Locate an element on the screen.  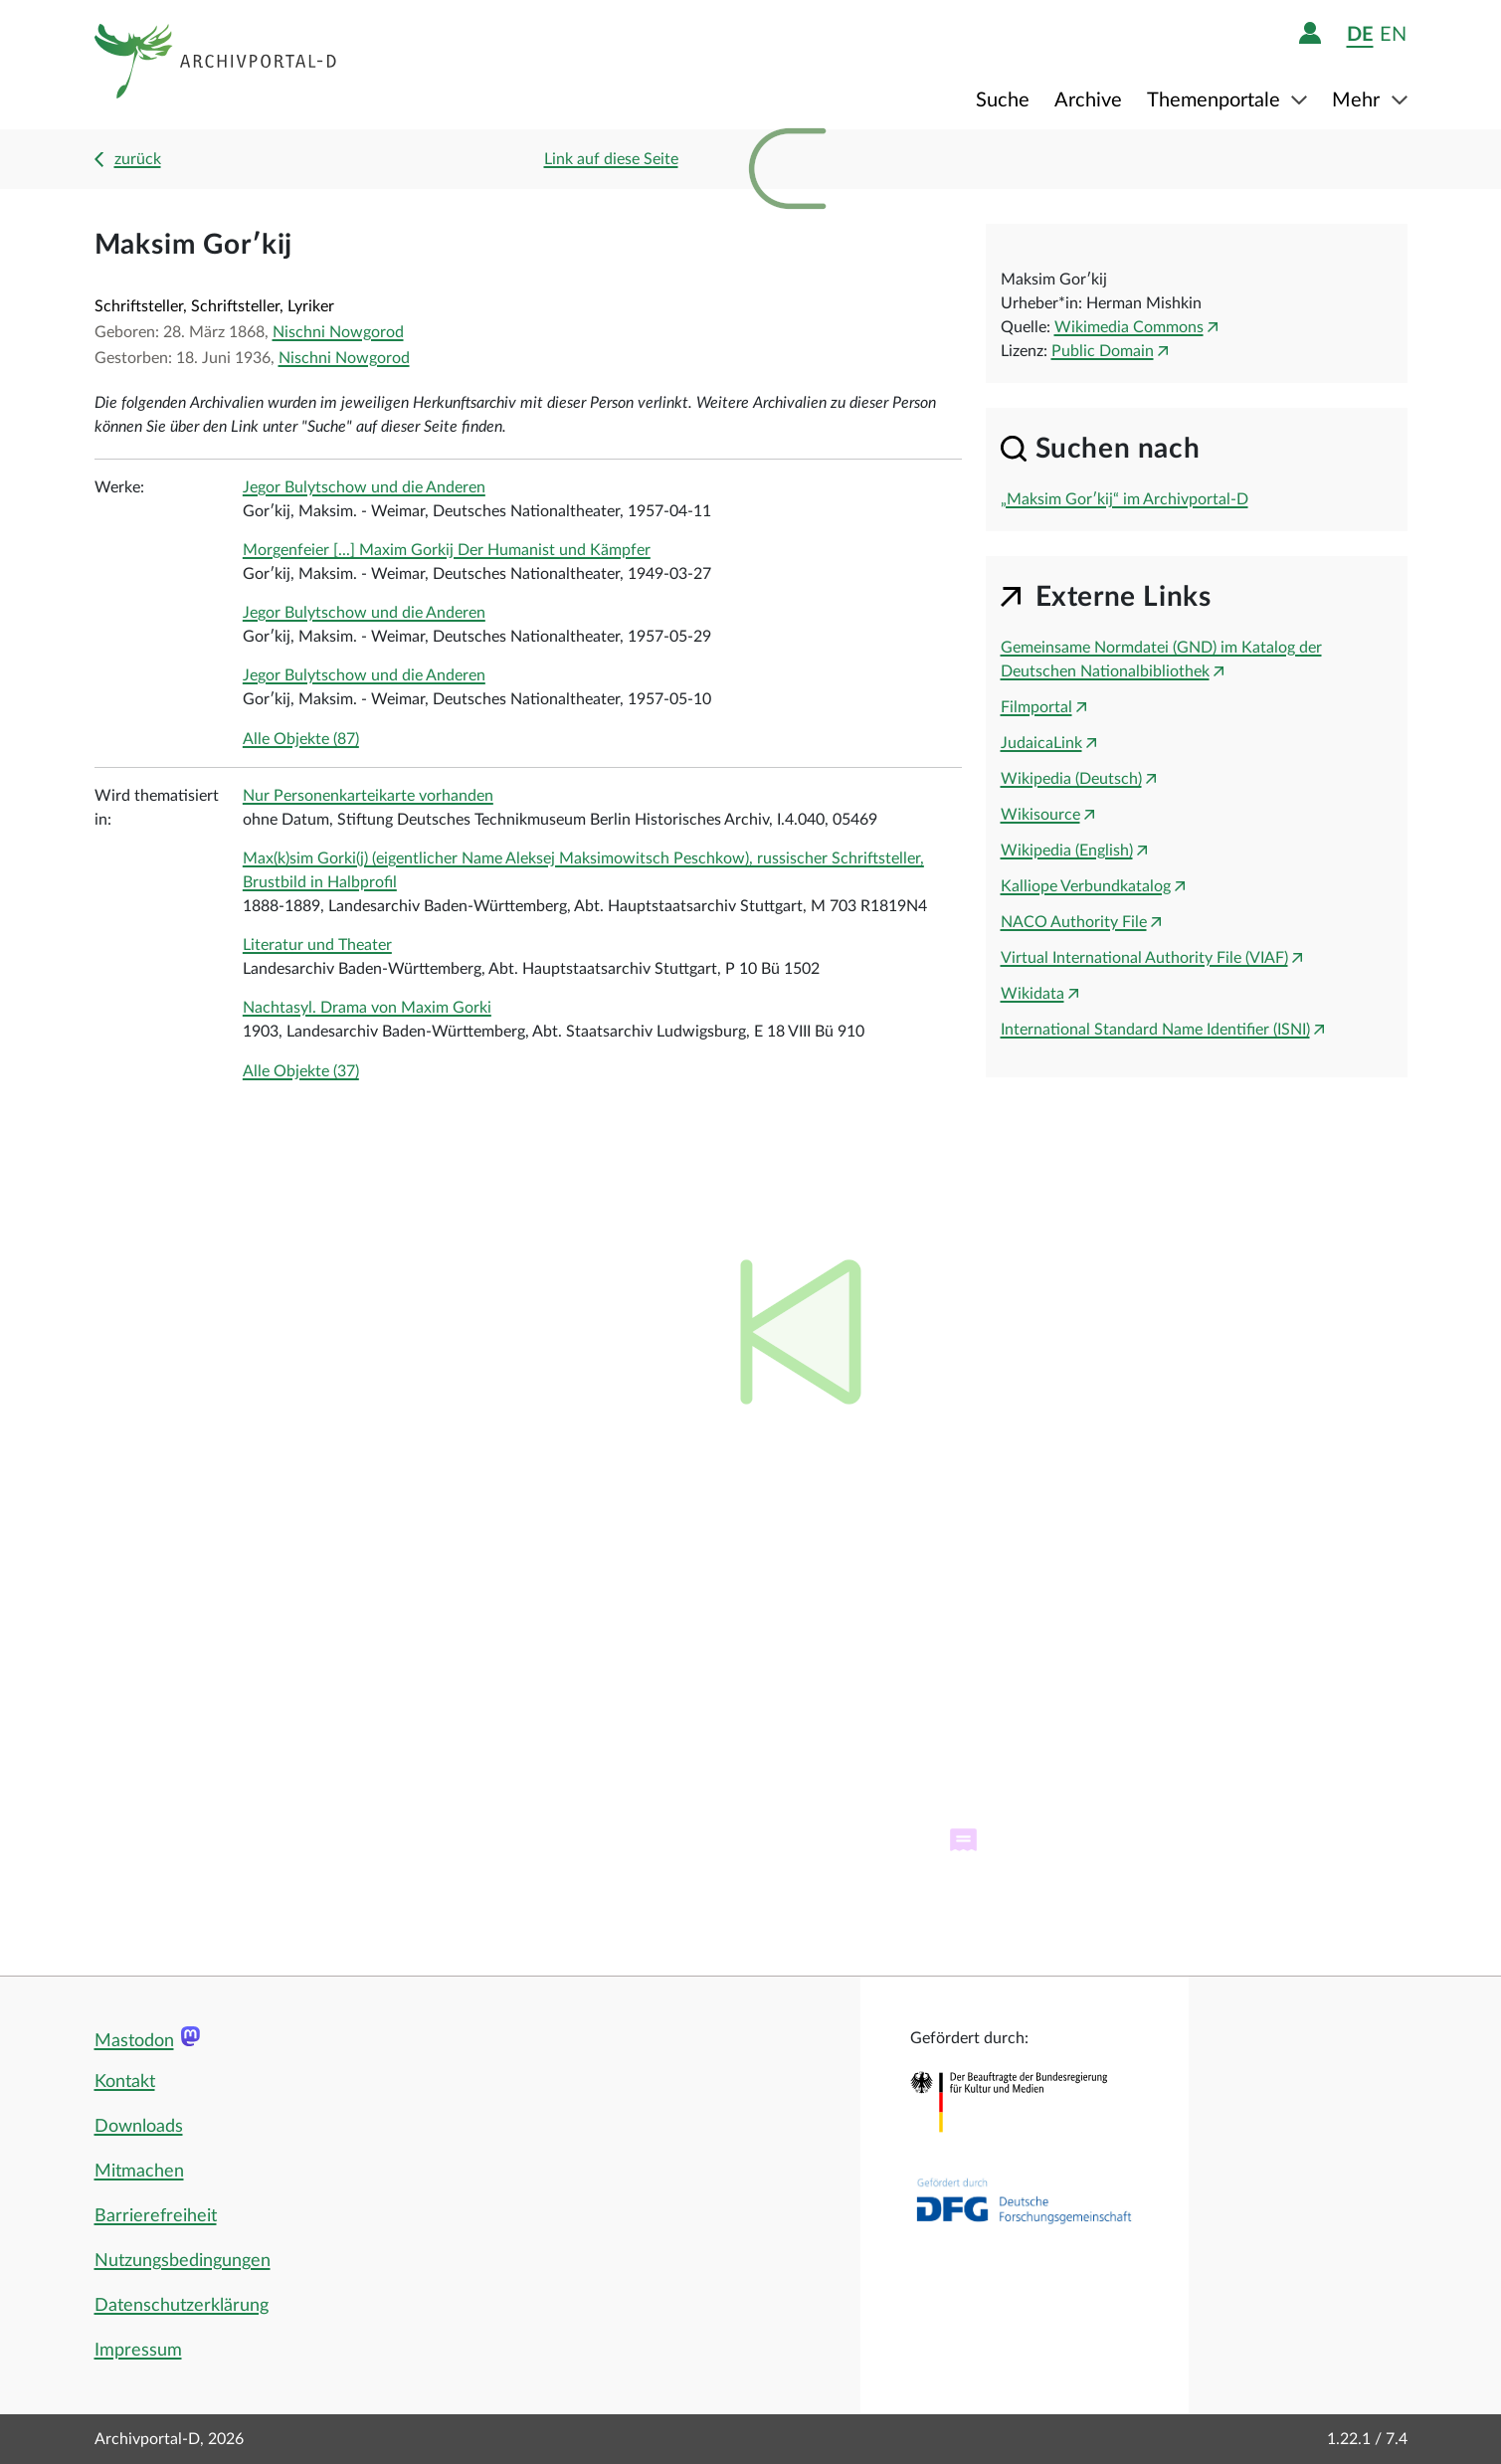
skip to previous track is located at coordinates (801, 1332).